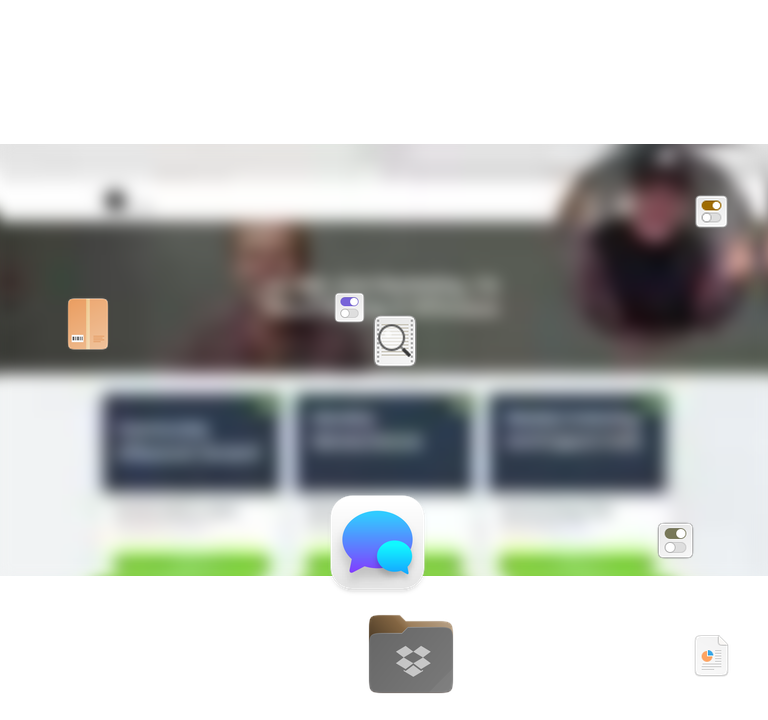  Describe the element at coordinates (411, 654) in the screenshot. I see `open your dropbox synced folder` at that location.